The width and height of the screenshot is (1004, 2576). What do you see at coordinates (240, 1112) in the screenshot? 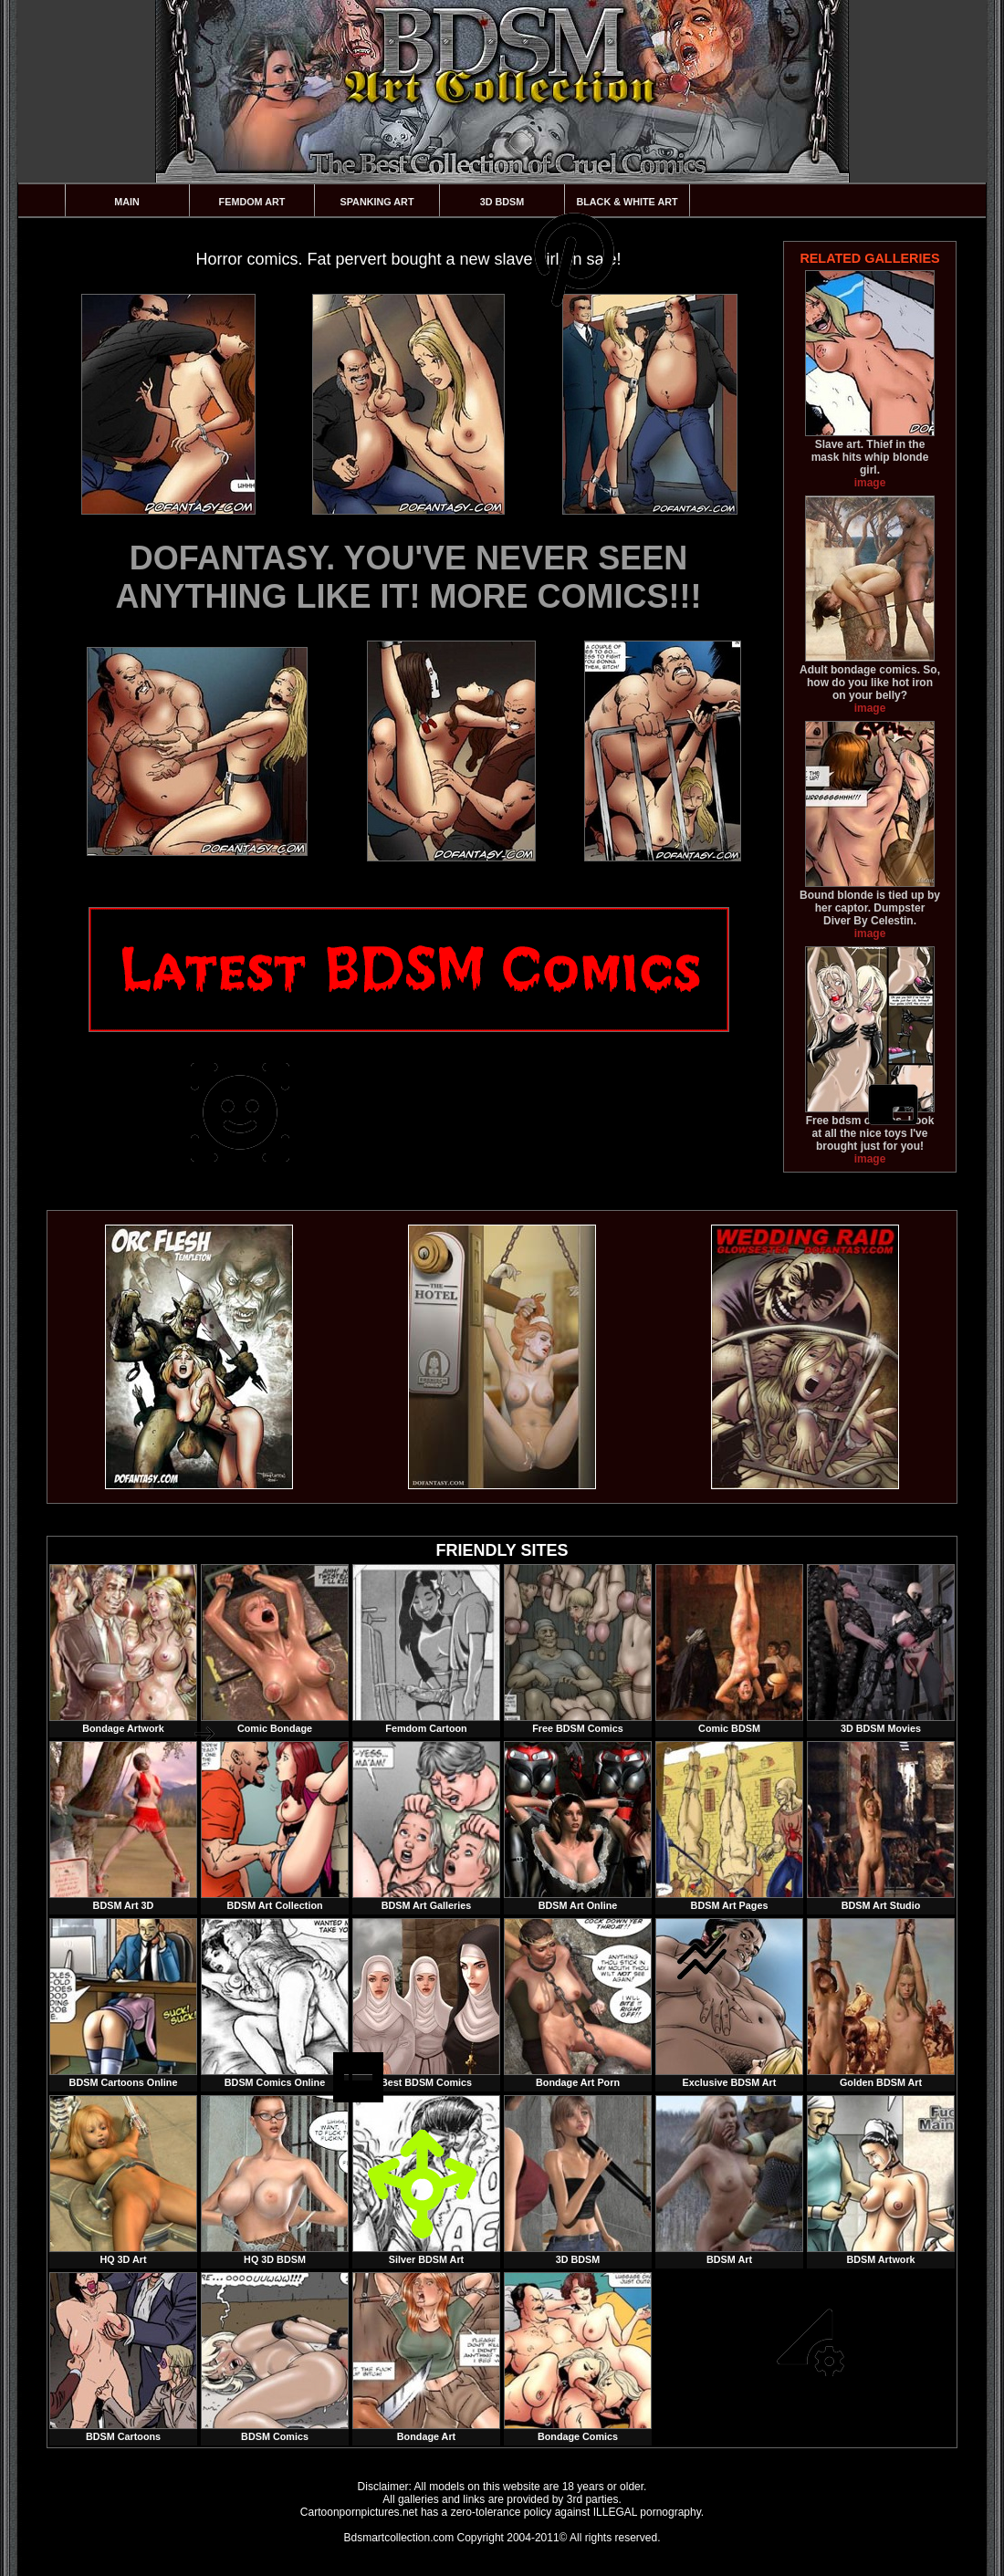
I see `scan face to unlock or authenticate` at bounding box center [240, 1112].